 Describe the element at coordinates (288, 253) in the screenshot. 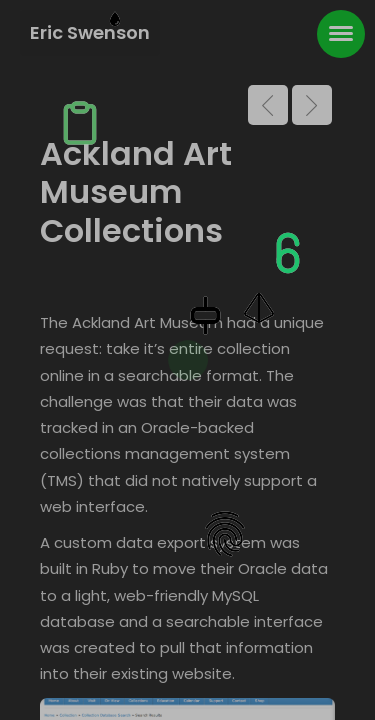

I see `indicates step 6 in a multi-step process` at that location.